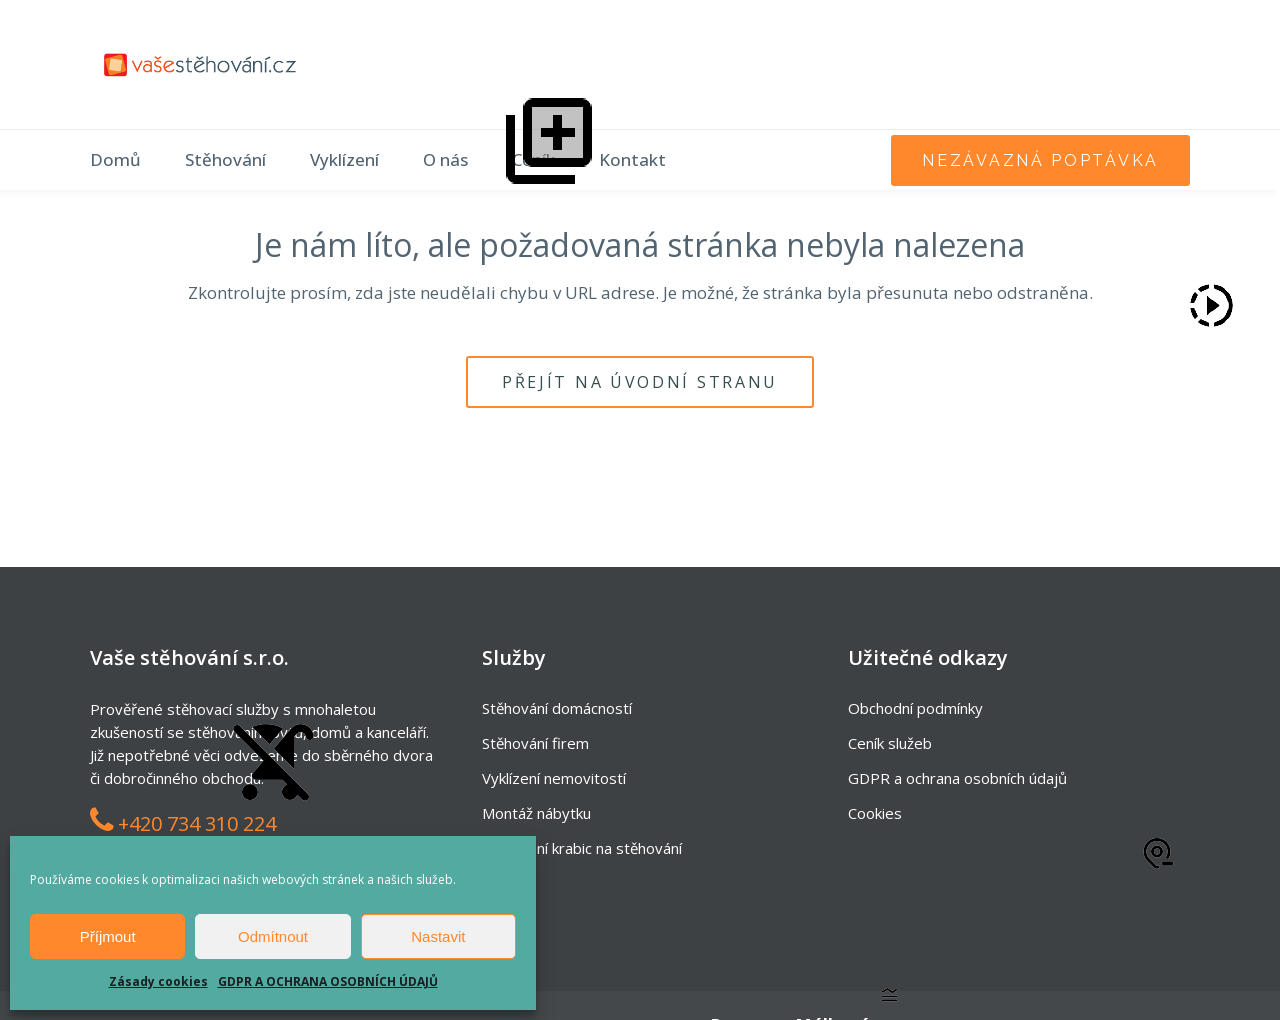 This screenshot has height=1020, width=1280. I want to click on indicates strollers are not permitted in this area, so click(274, 760).